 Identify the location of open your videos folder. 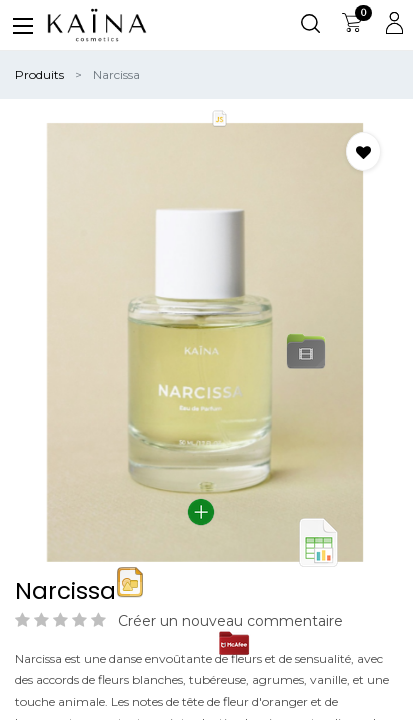
(306, 351).